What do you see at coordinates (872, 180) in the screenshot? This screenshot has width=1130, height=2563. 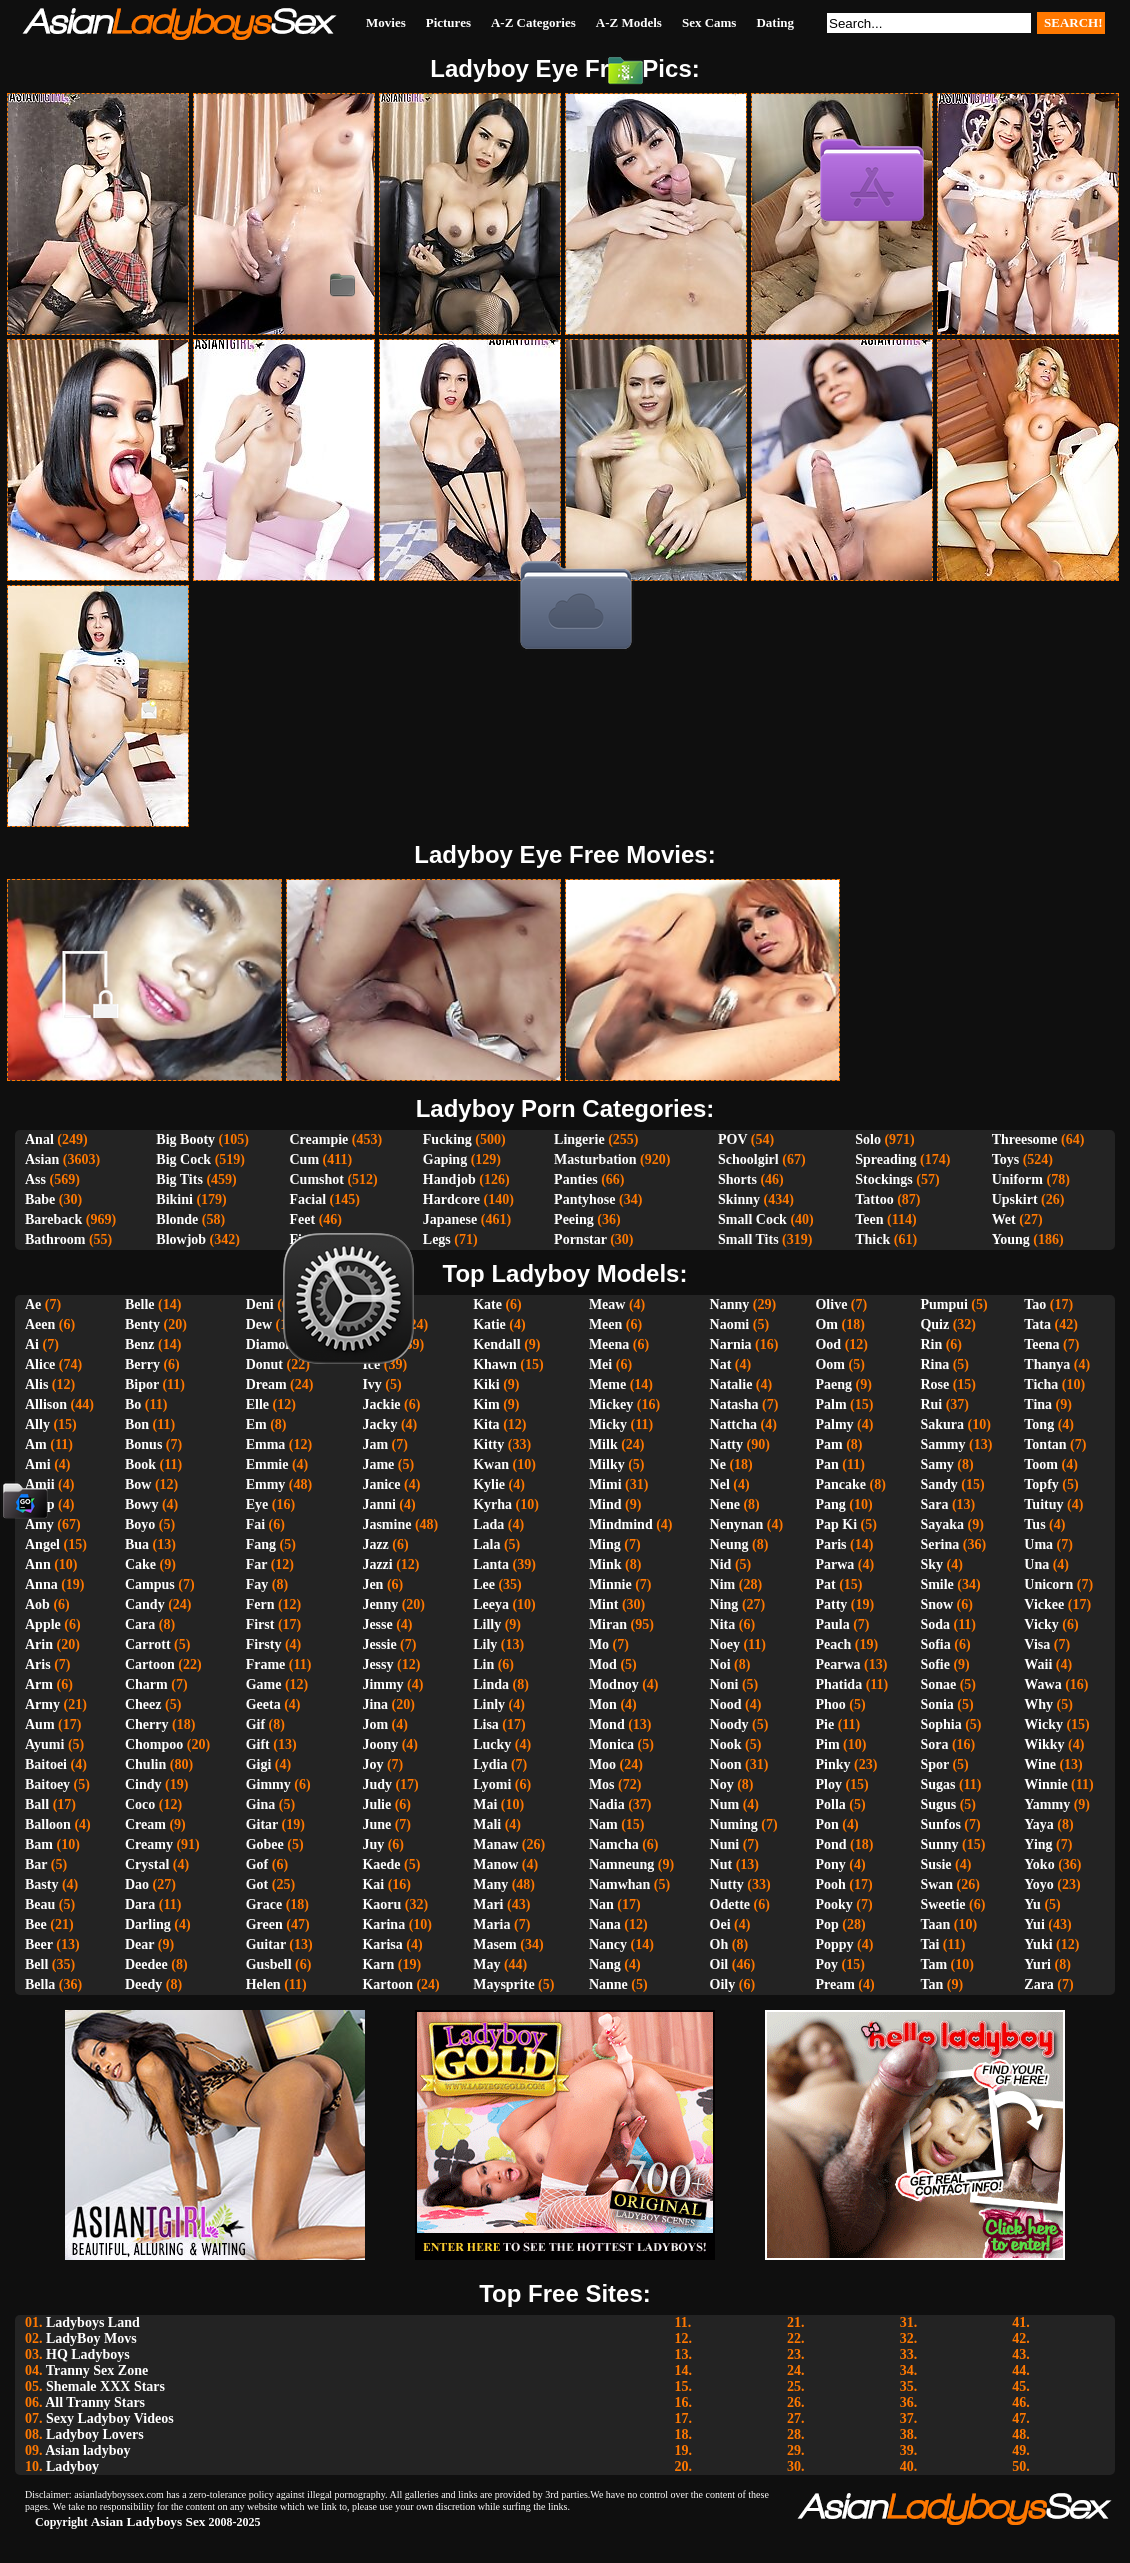 I see `open templates folder` at bounding box center [872, 180].